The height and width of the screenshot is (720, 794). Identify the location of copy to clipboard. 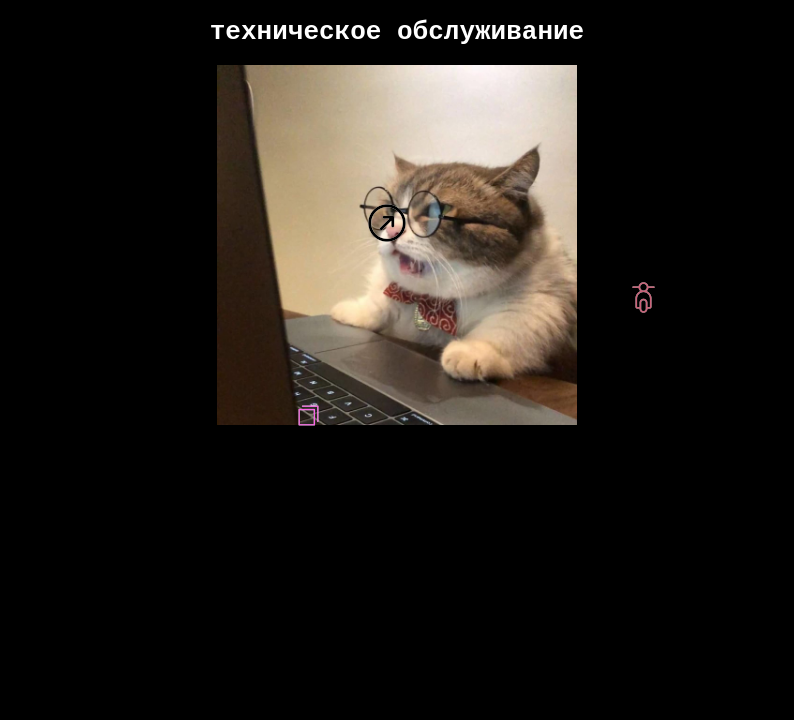
(308, 415).